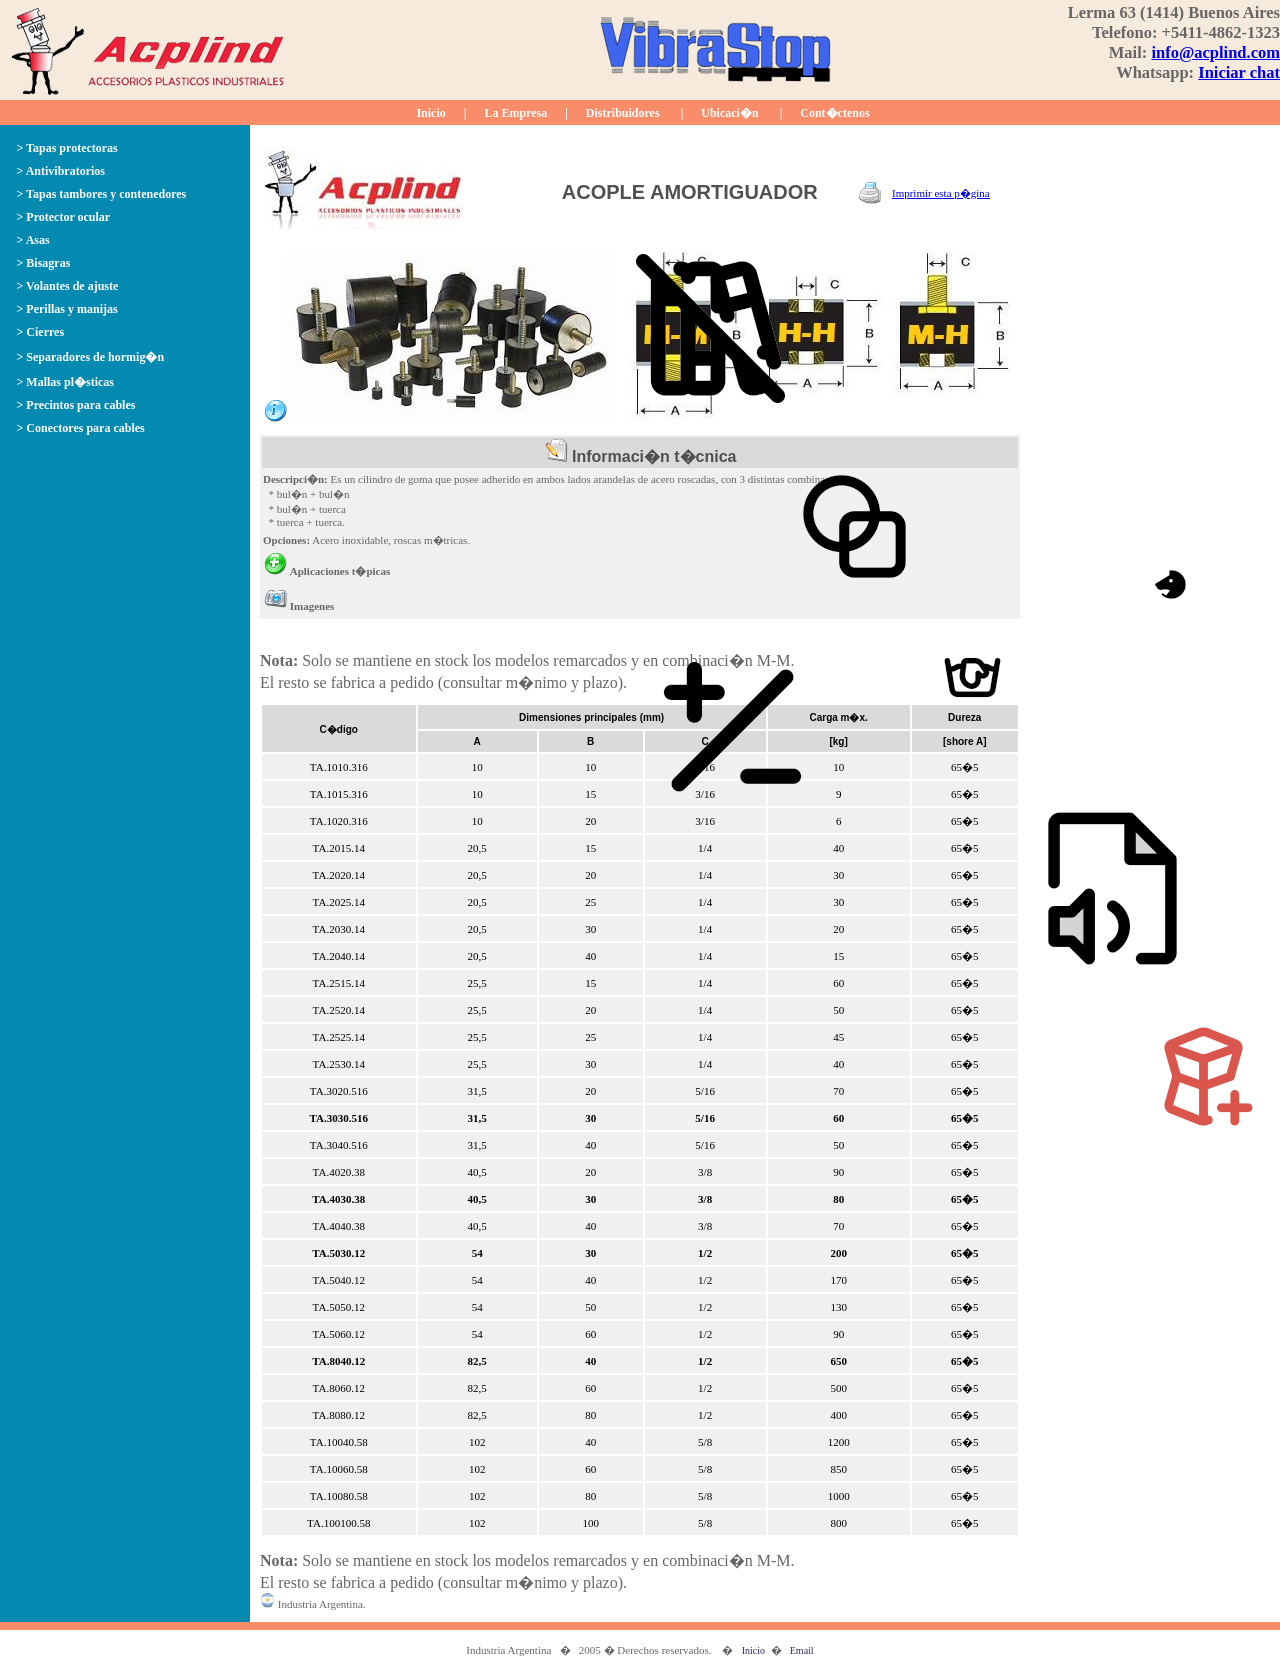 Image resolution: width=1280 pixels, height=1669 pixels. What do you see at coordinates (1171, 584) in the screenshot?
I see `access equestrian or horse-related features` at bounding box center [1171, 584].